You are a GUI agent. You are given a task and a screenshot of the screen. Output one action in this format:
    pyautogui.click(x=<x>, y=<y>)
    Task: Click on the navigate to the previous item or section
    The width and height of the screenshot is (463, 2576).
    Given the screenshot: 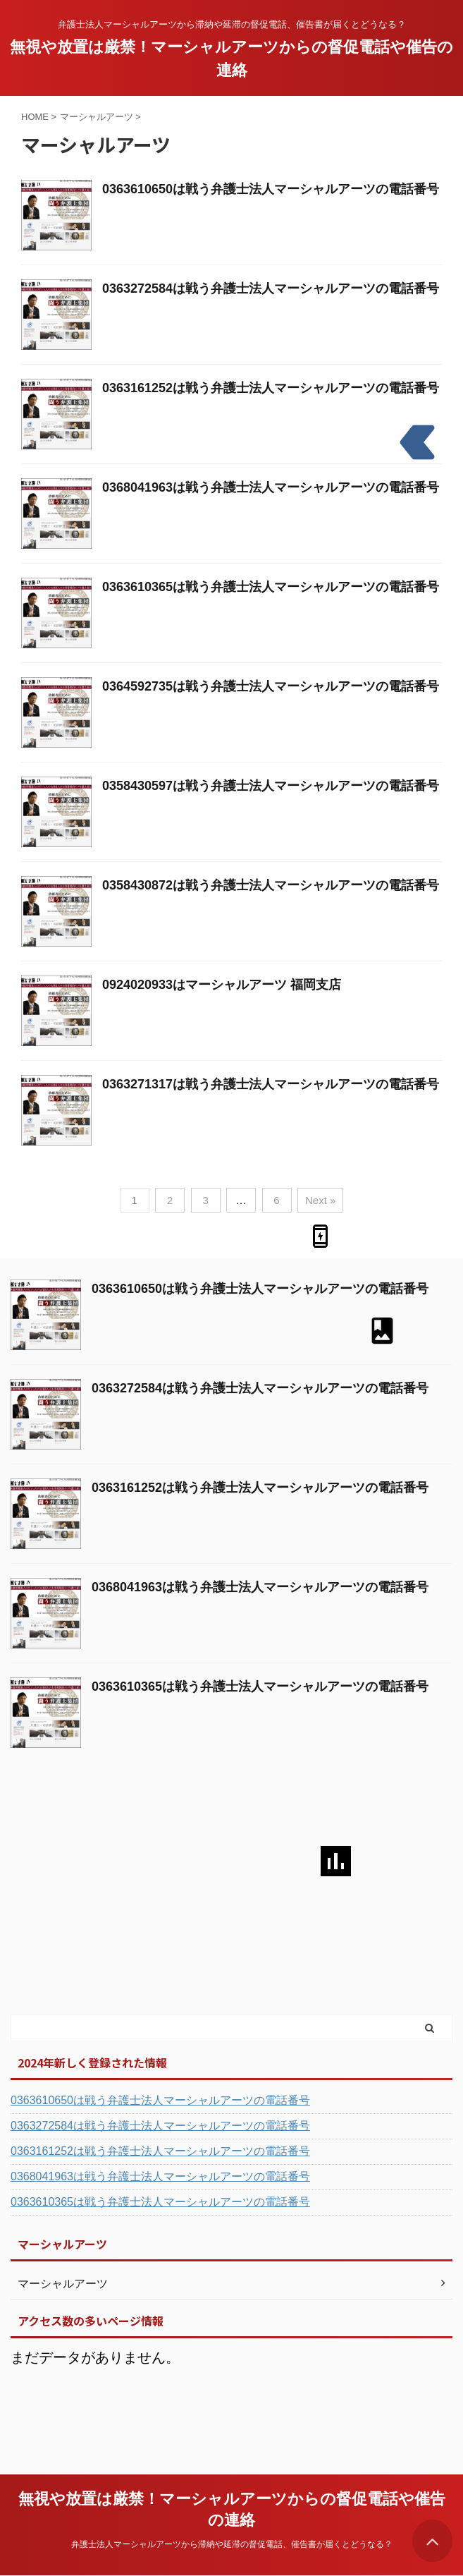 What is the action you would take?
    pyautogui.click(x=417, y=442)
    